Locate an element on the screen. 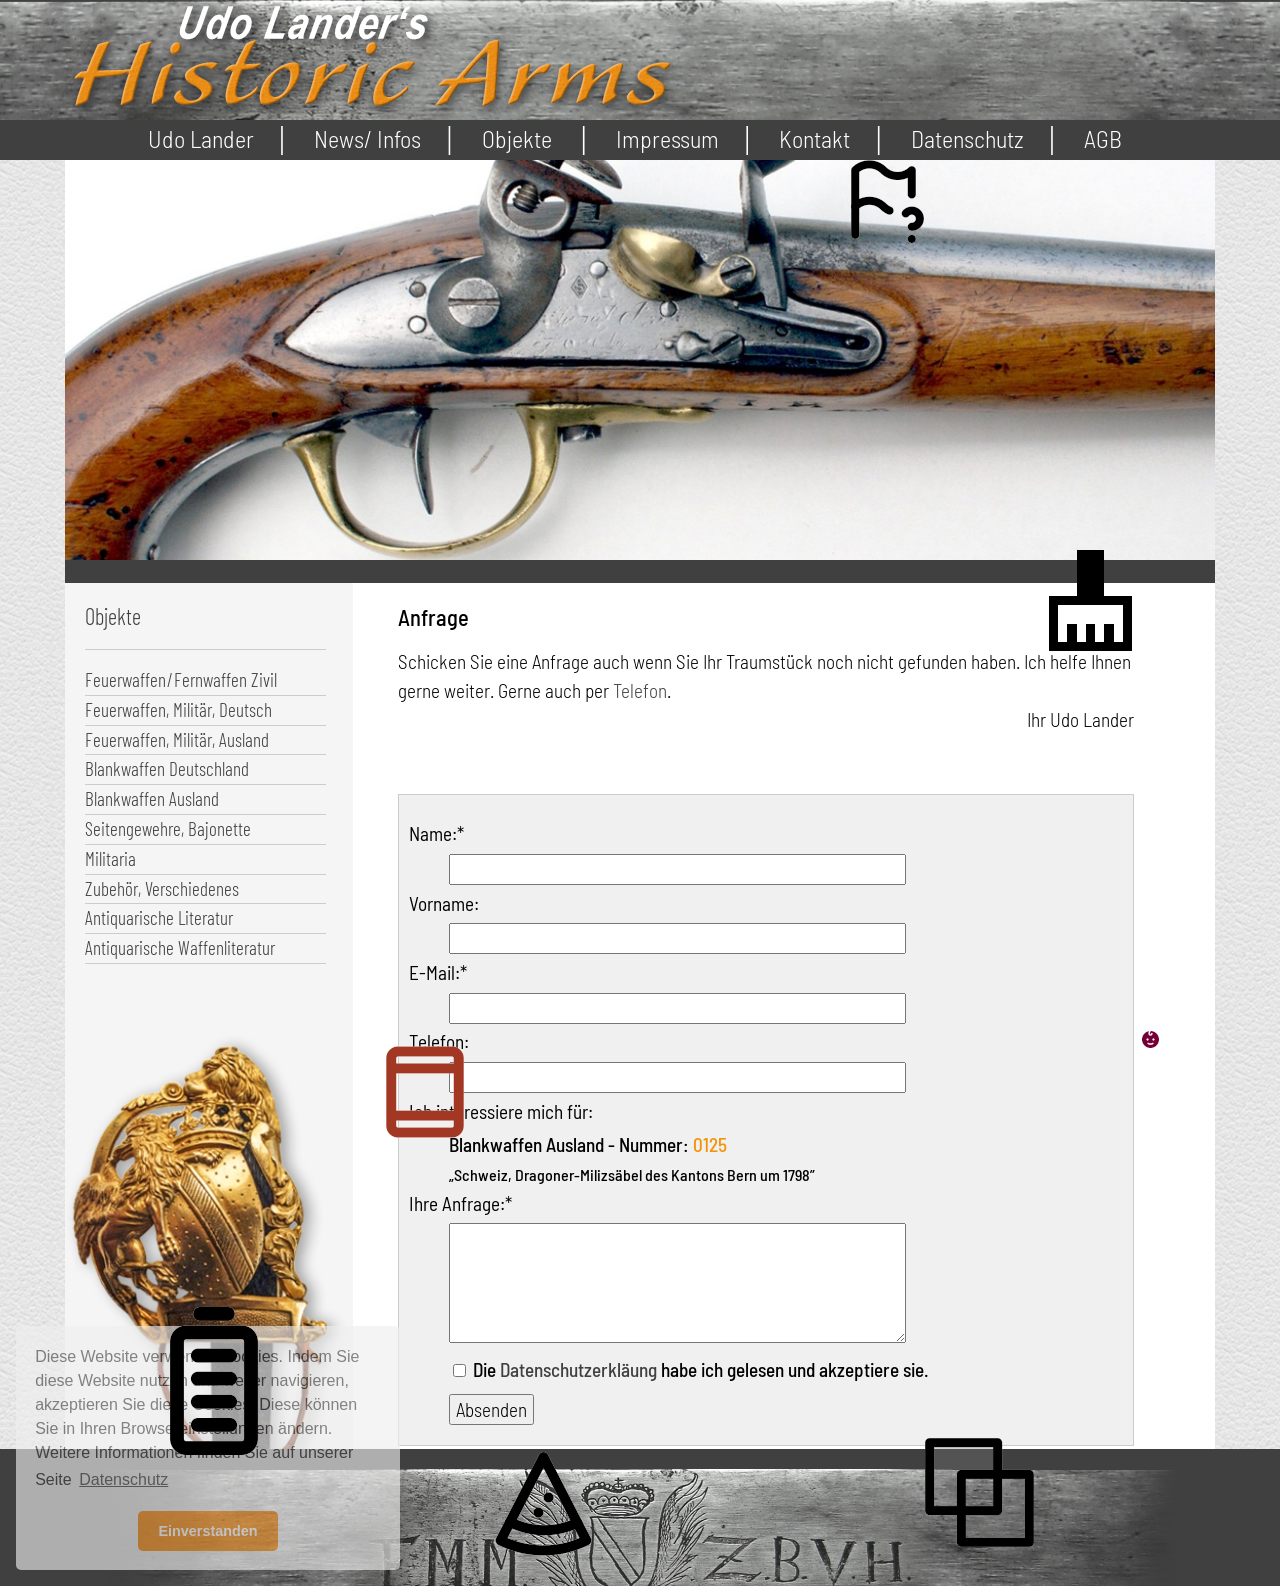  access baby or child-related features is located at coordinates (1150, 1039).